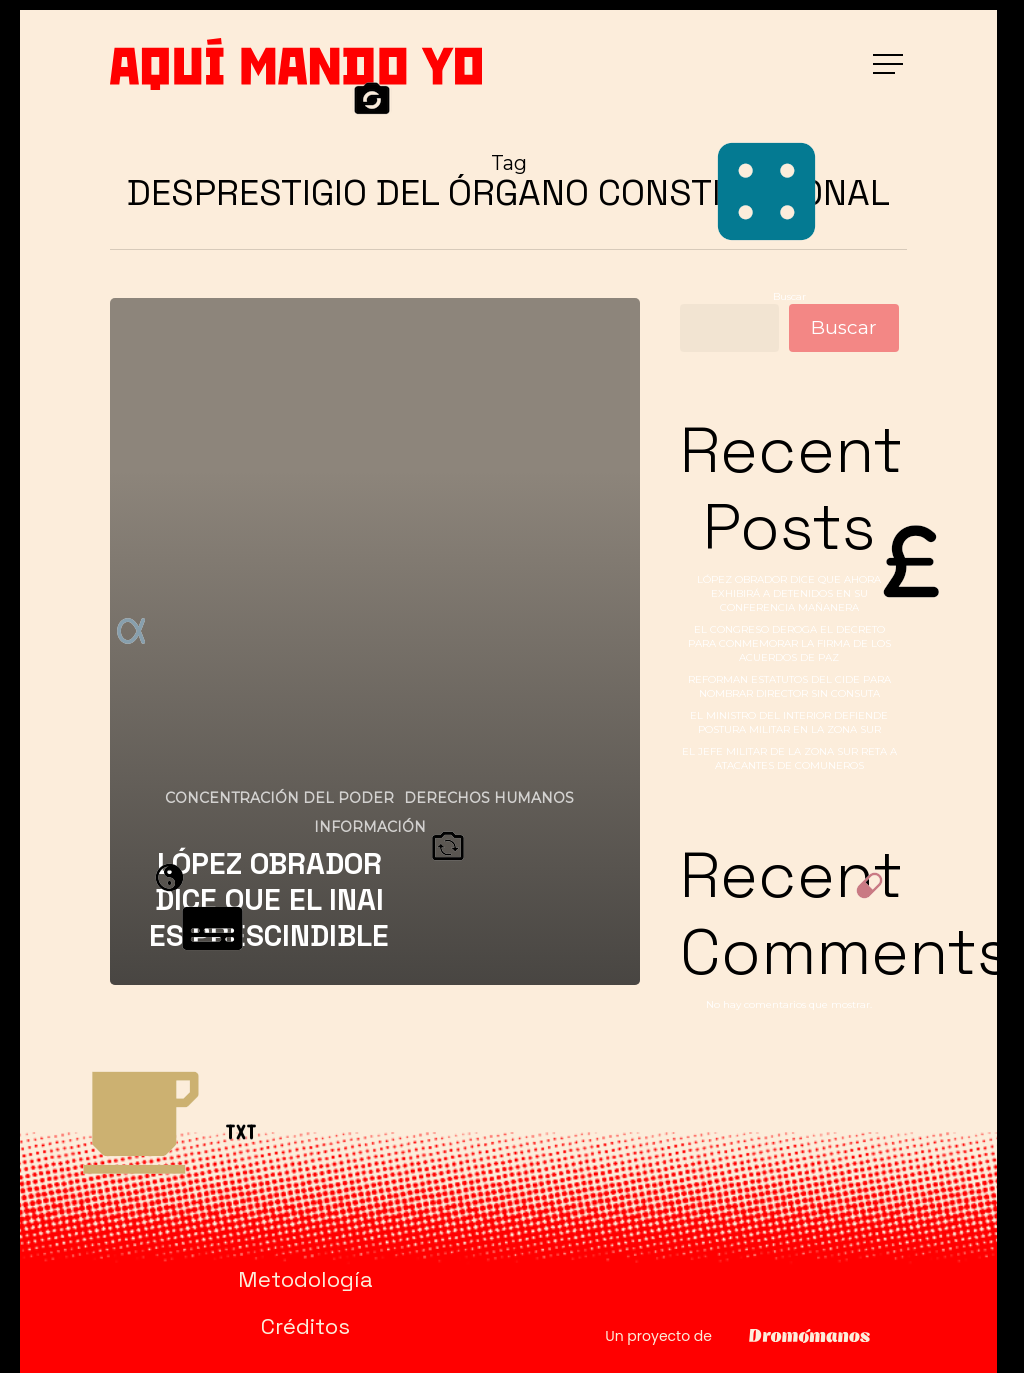 The image size is (1024, 1373). What do you see at coordinates (241, 1132) in the screenshot?
I see `indicates a plain text file format` at bounding box center [241, 1132].